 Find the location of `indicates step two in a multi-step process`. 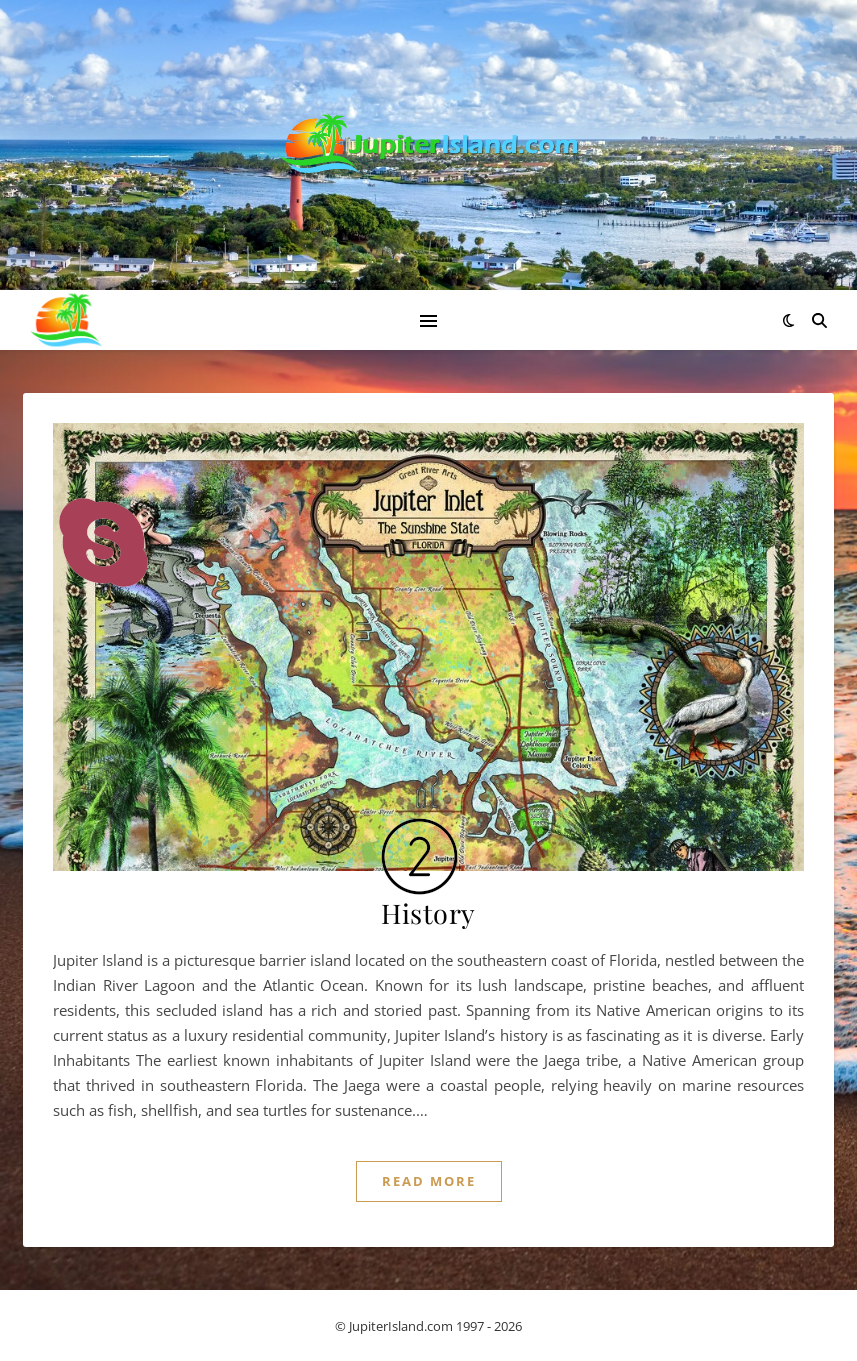

indicates step two in a multi-step process is located at coordinates (419, 856).